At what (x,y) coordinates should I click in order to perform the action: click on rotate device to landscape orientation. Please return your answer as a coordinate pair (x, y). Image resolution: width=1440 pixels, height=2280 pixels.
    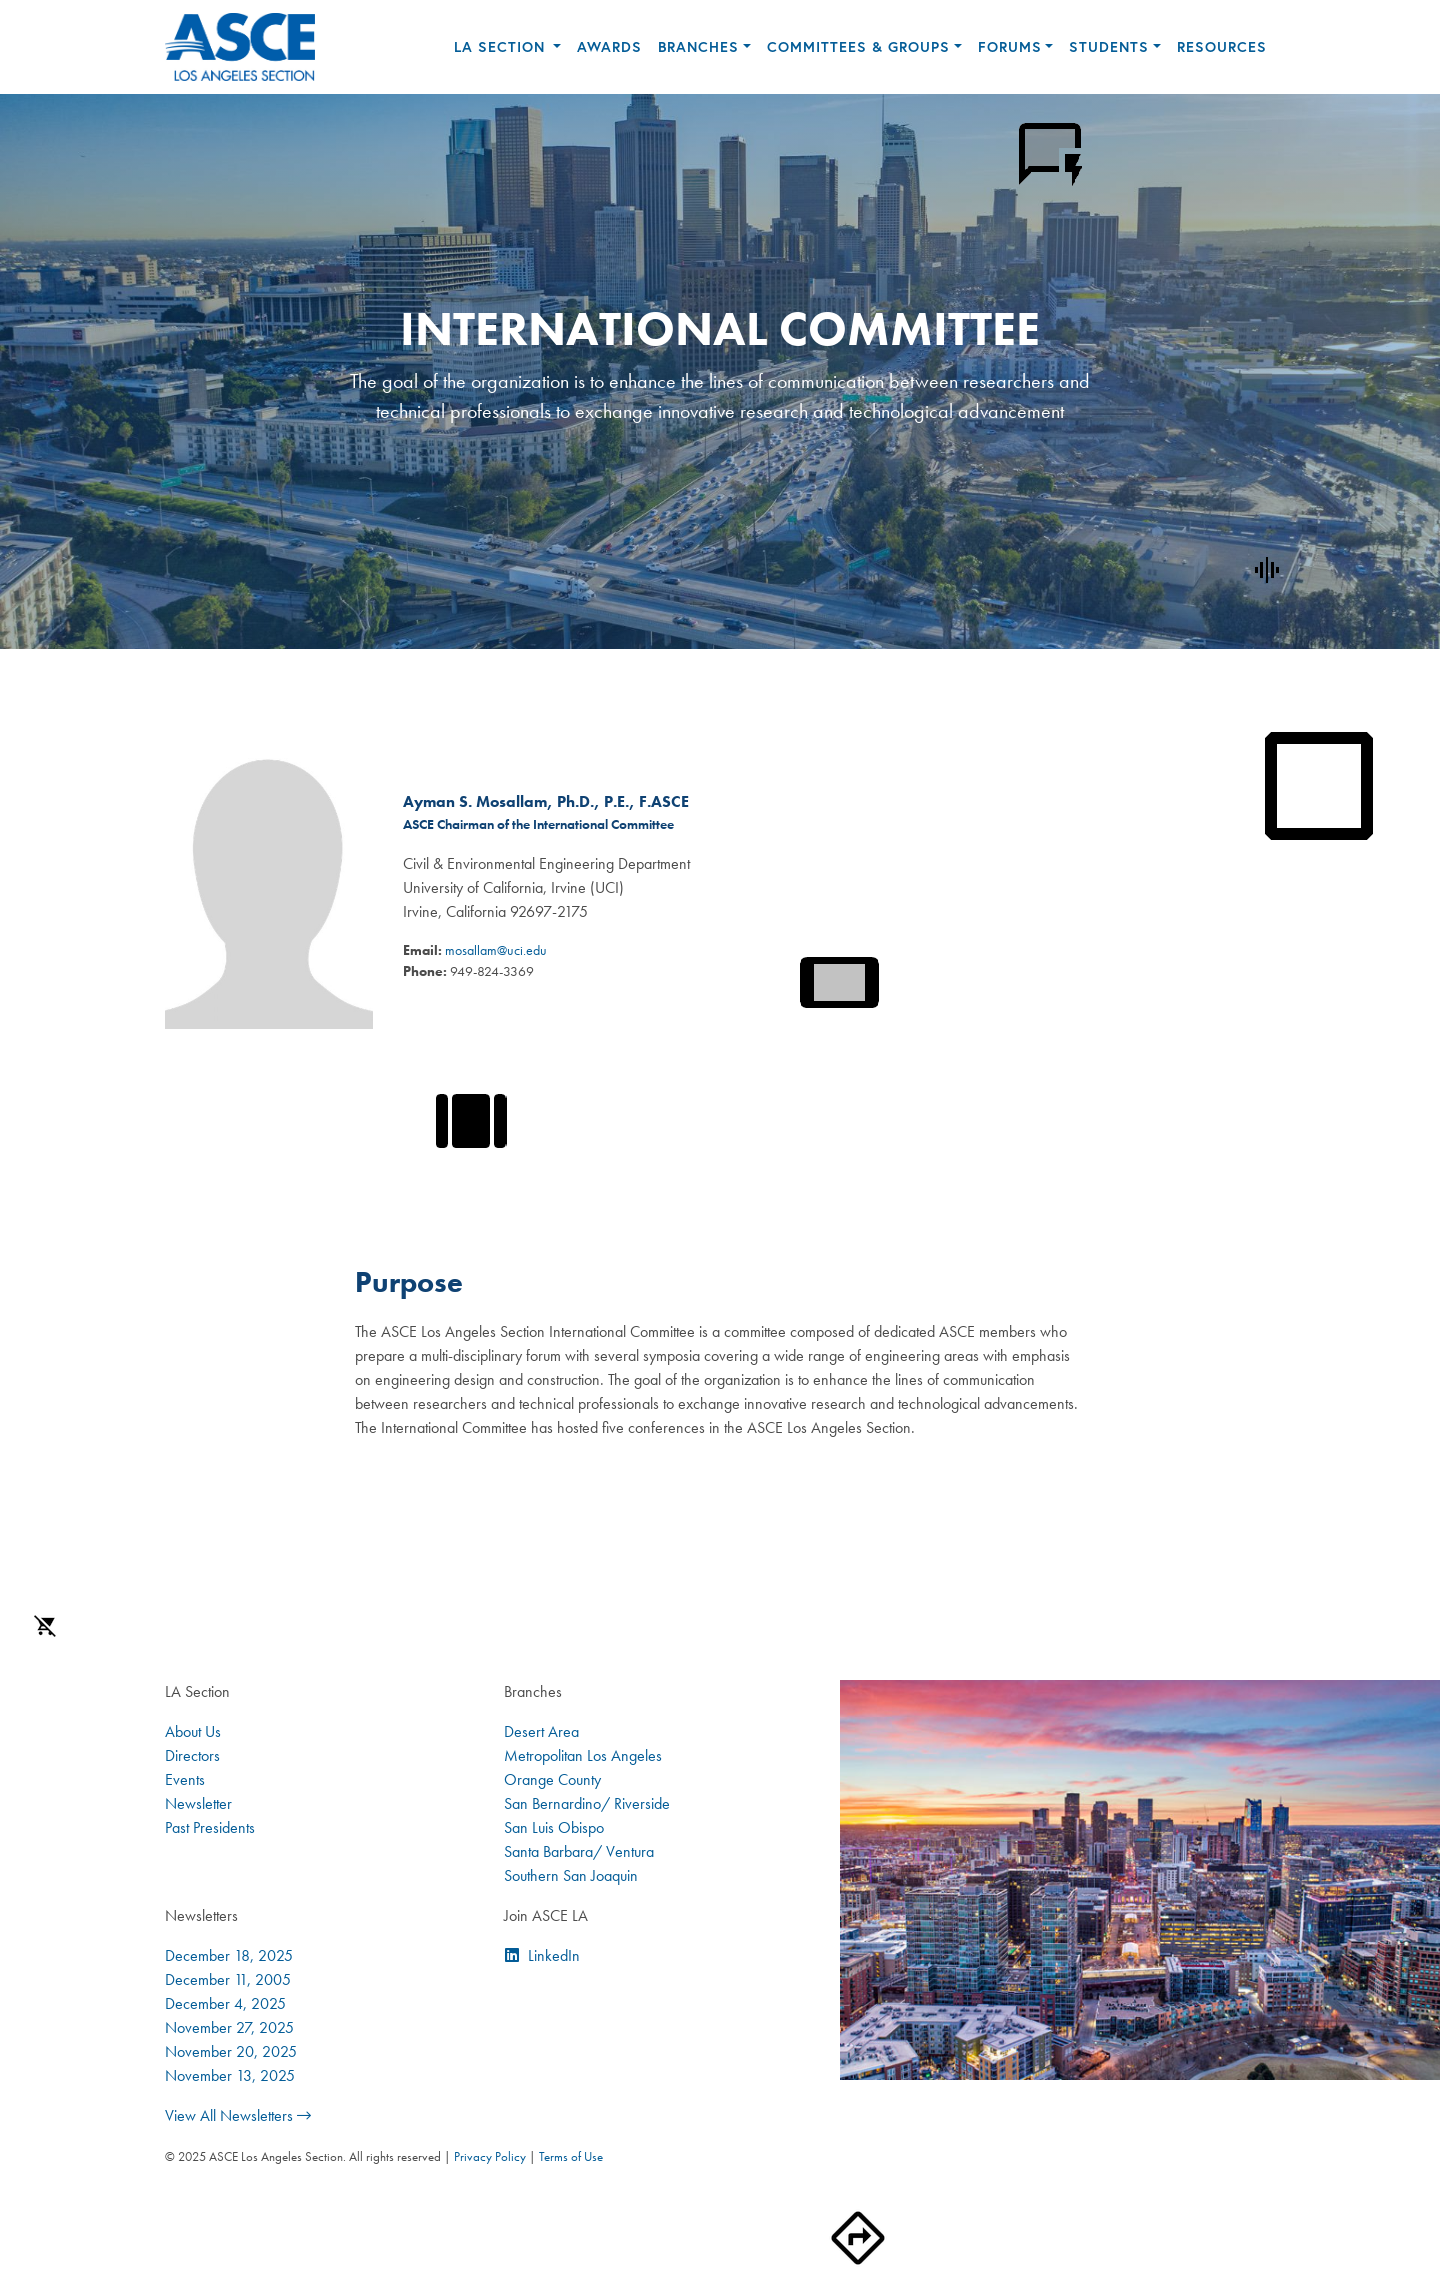
    Looking at the image, I should click on (839, 982).